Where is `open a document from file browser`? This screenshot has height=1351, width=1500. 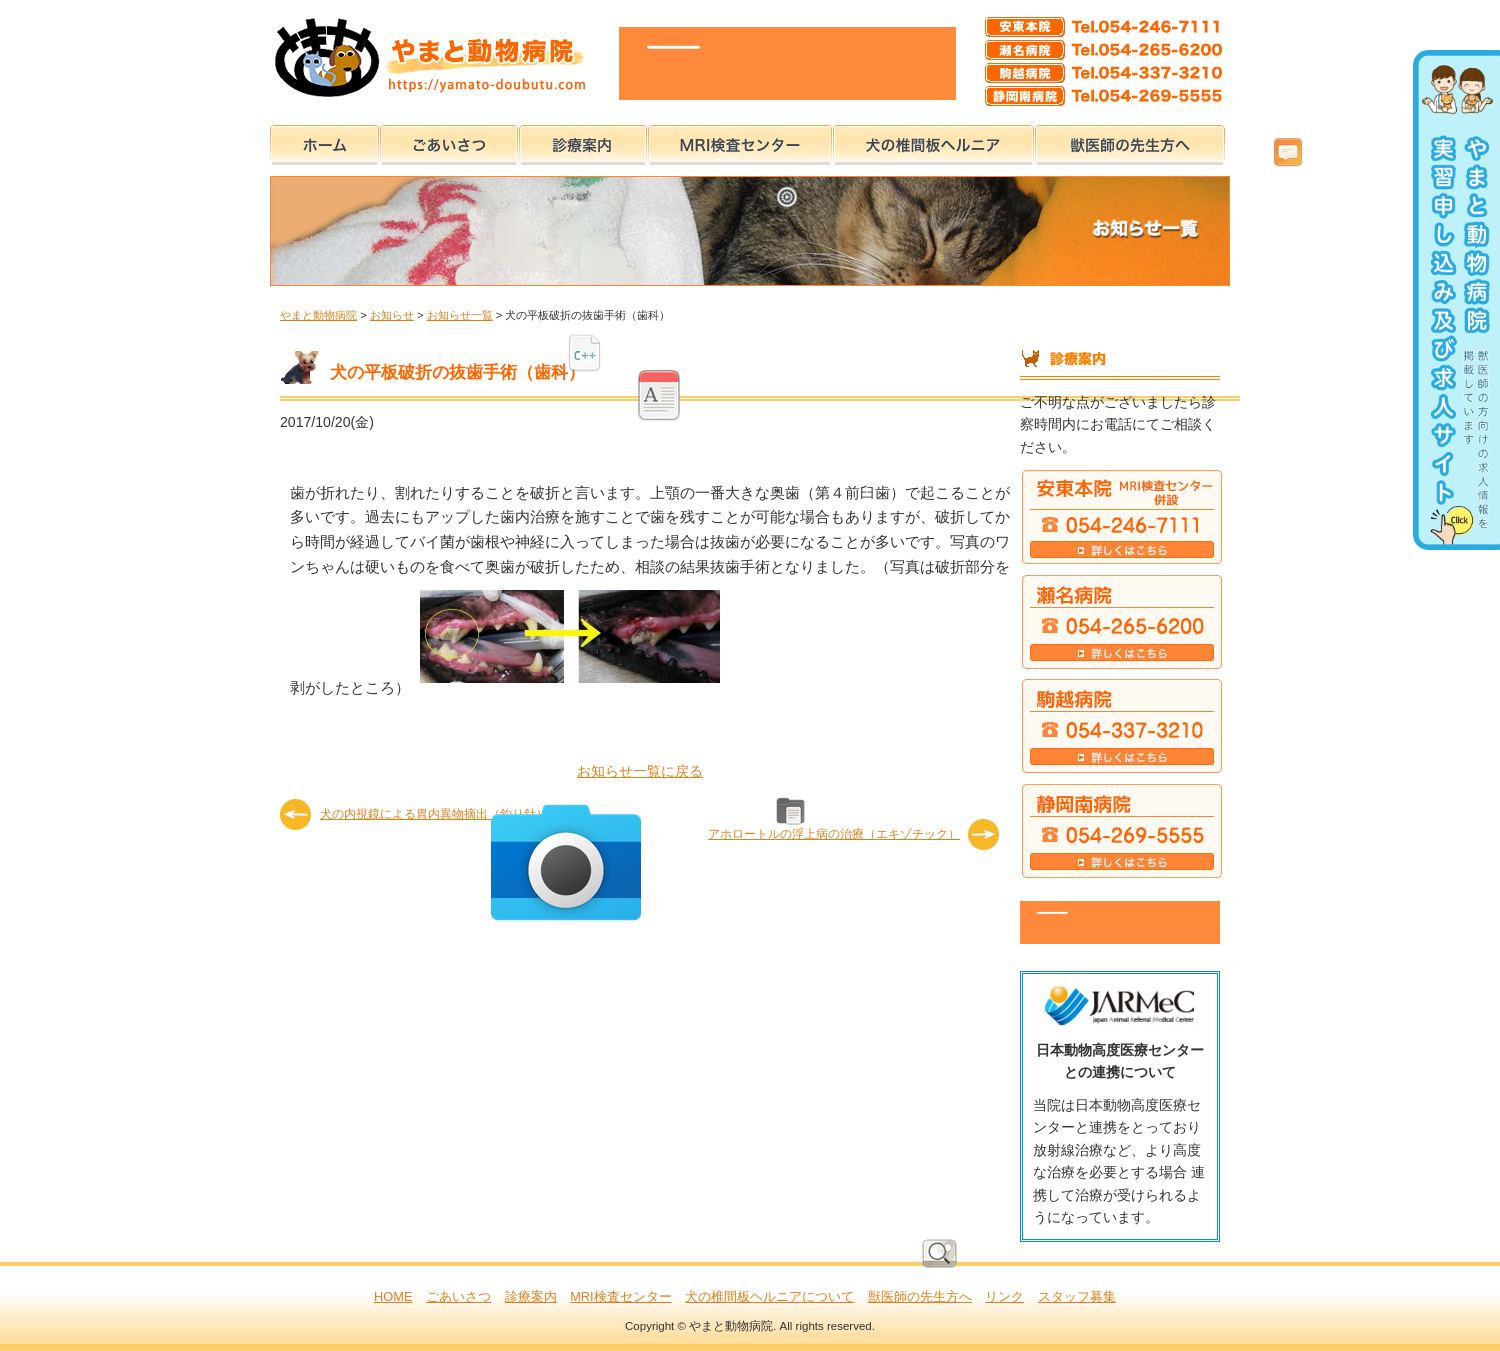
open a document from file browser is located at coordinates (790, 810).